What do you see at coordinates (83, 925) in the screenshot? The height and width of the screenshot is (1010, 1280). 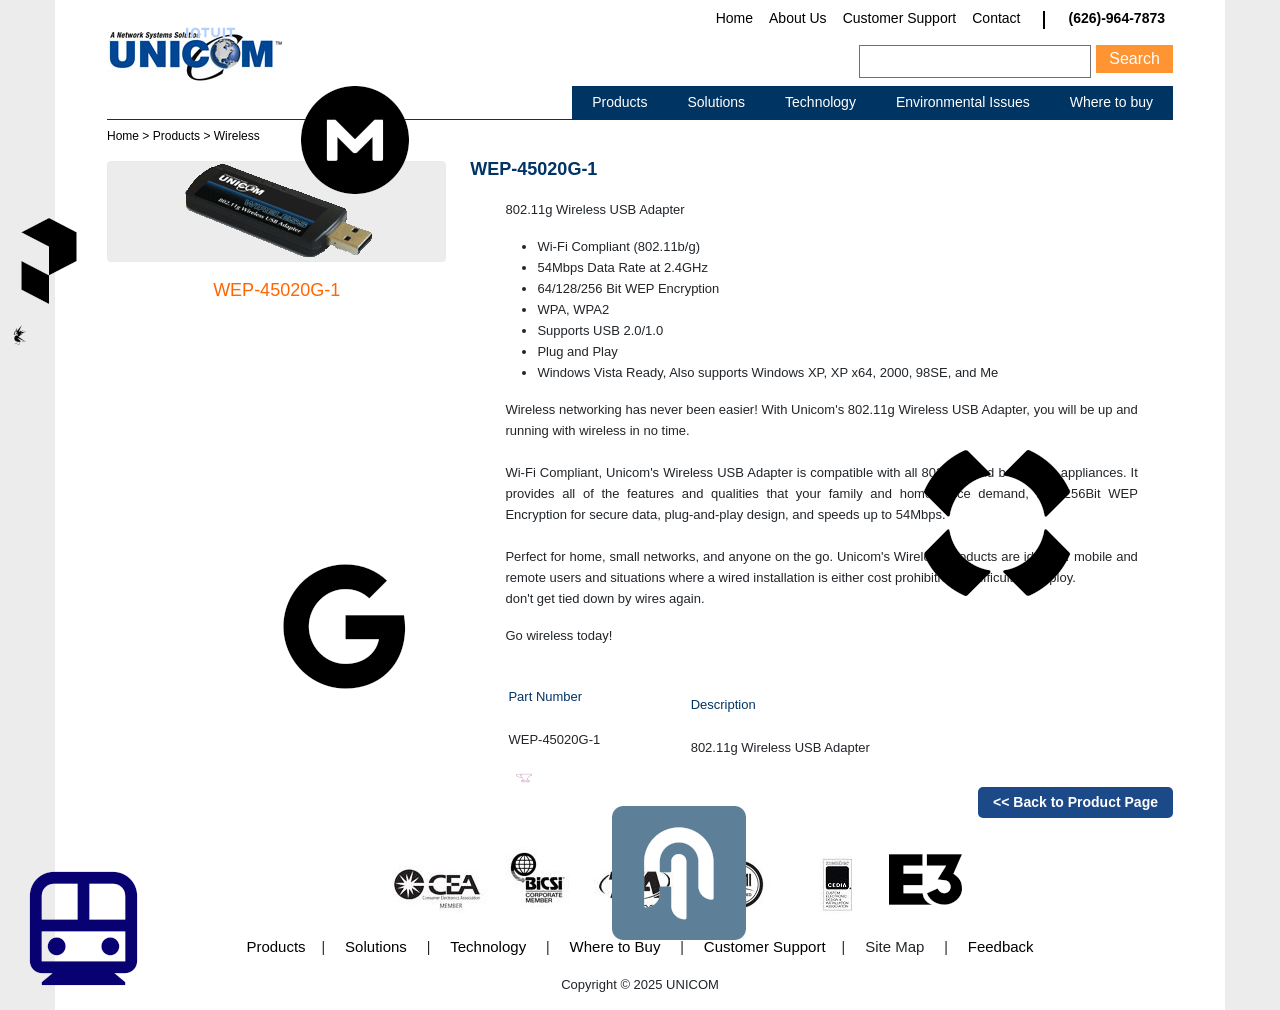 I see `view subway or metro transit options` at bounding box center [83, 925].